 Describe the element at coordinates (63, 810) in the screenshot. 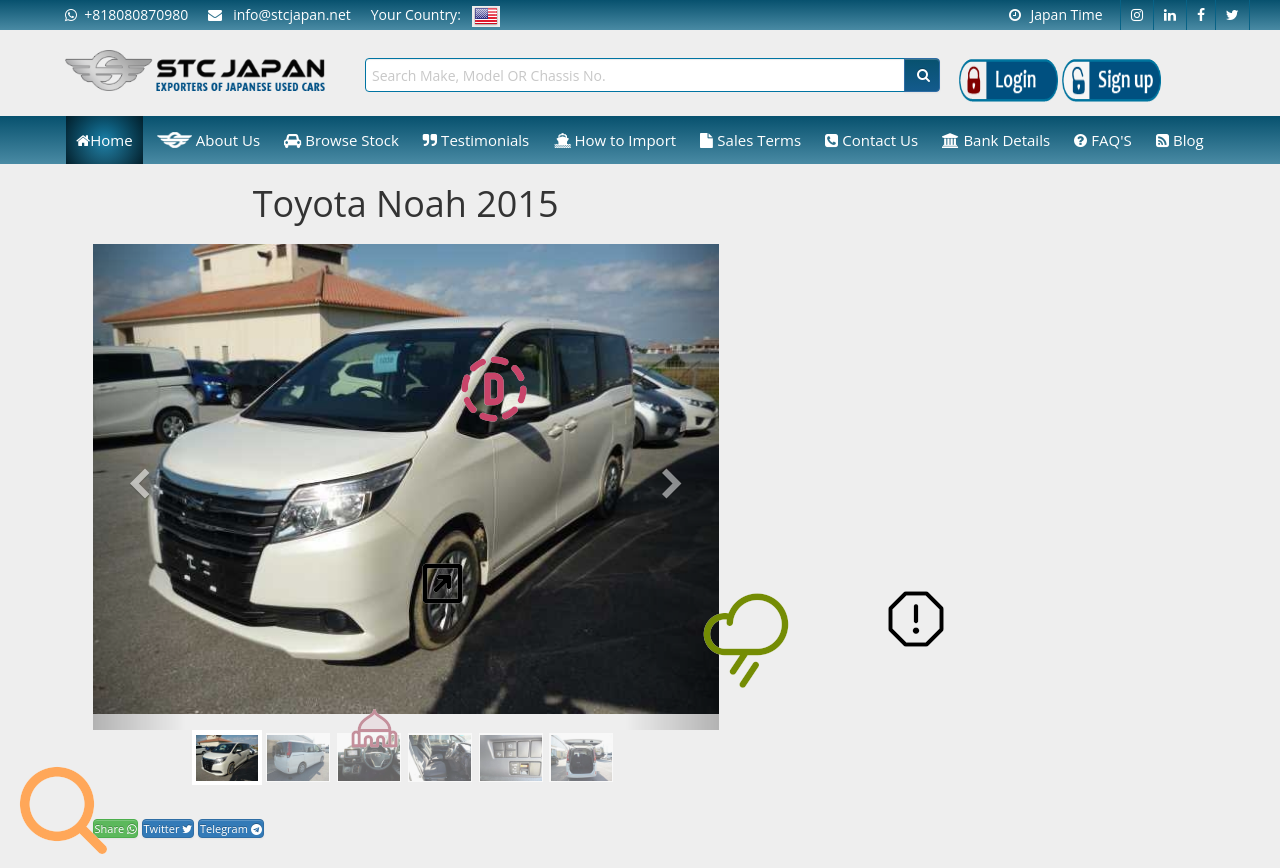

I see `search for content or items` at that location.